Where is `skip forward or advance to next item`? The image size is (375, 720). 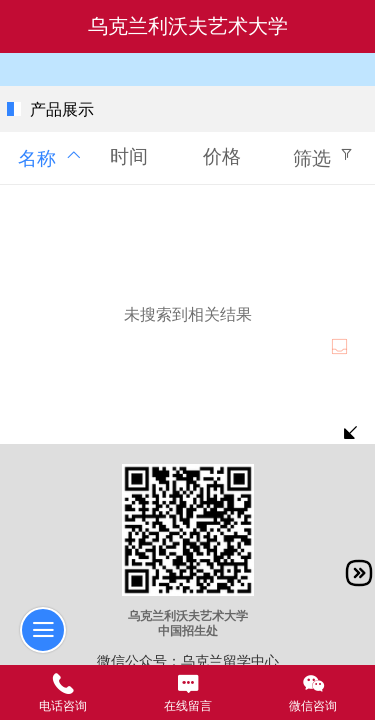 skip forward or advance to next item is located at coordinates (359, 573).